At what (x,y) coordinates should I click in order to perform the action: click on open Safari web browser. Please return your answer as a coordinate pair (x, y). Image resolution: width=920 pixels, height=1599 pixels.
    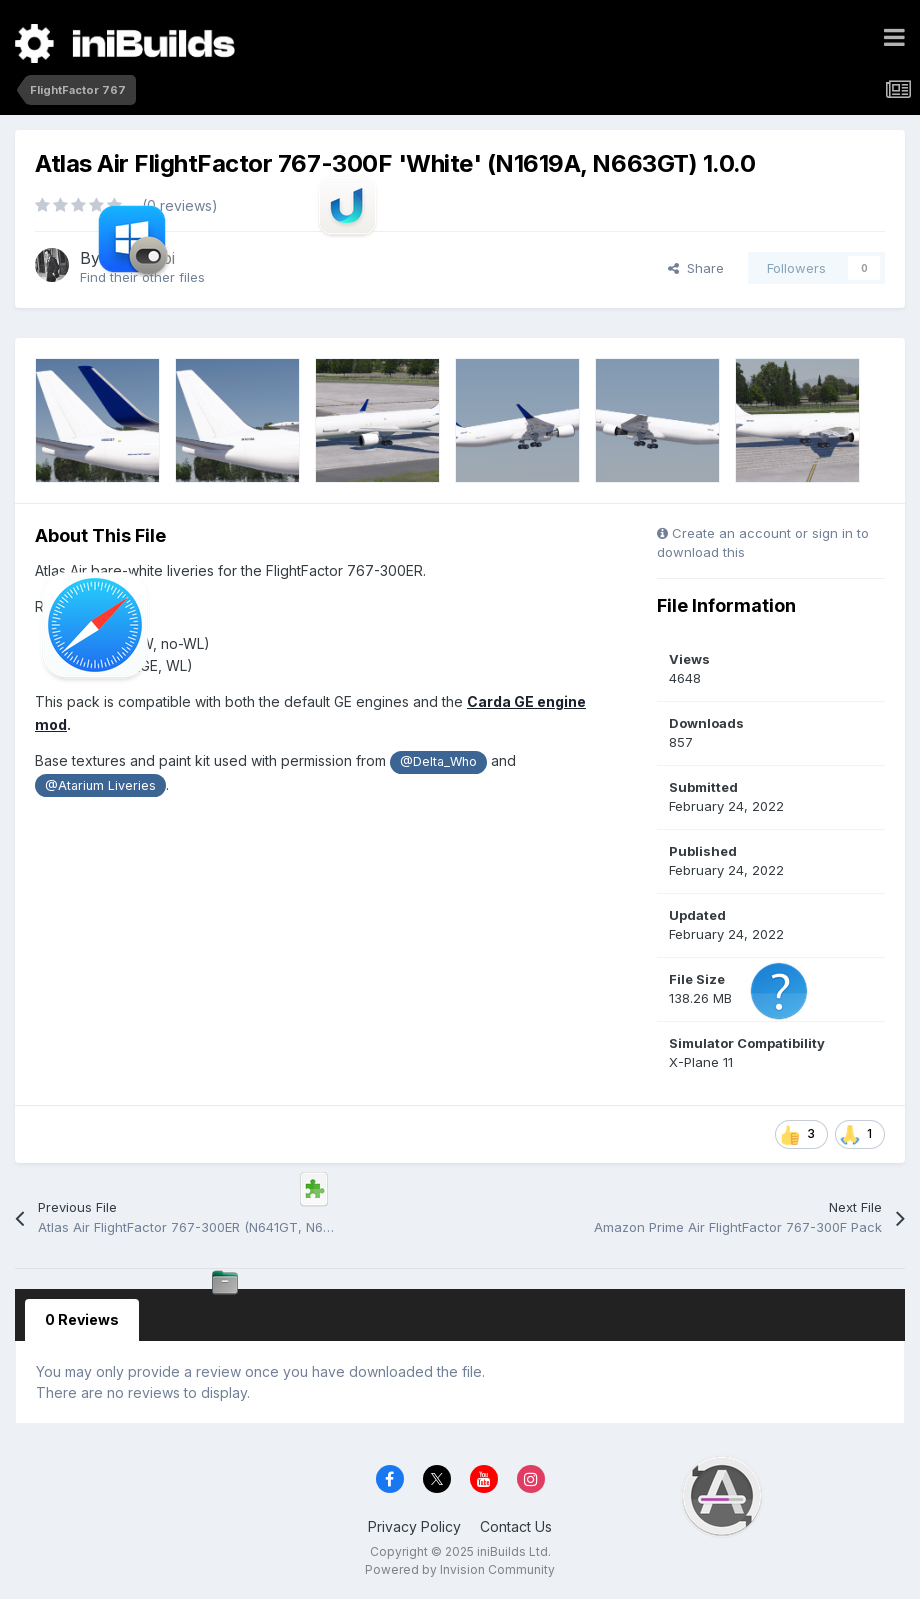
    Looking at the image, I should click on (95, 625).